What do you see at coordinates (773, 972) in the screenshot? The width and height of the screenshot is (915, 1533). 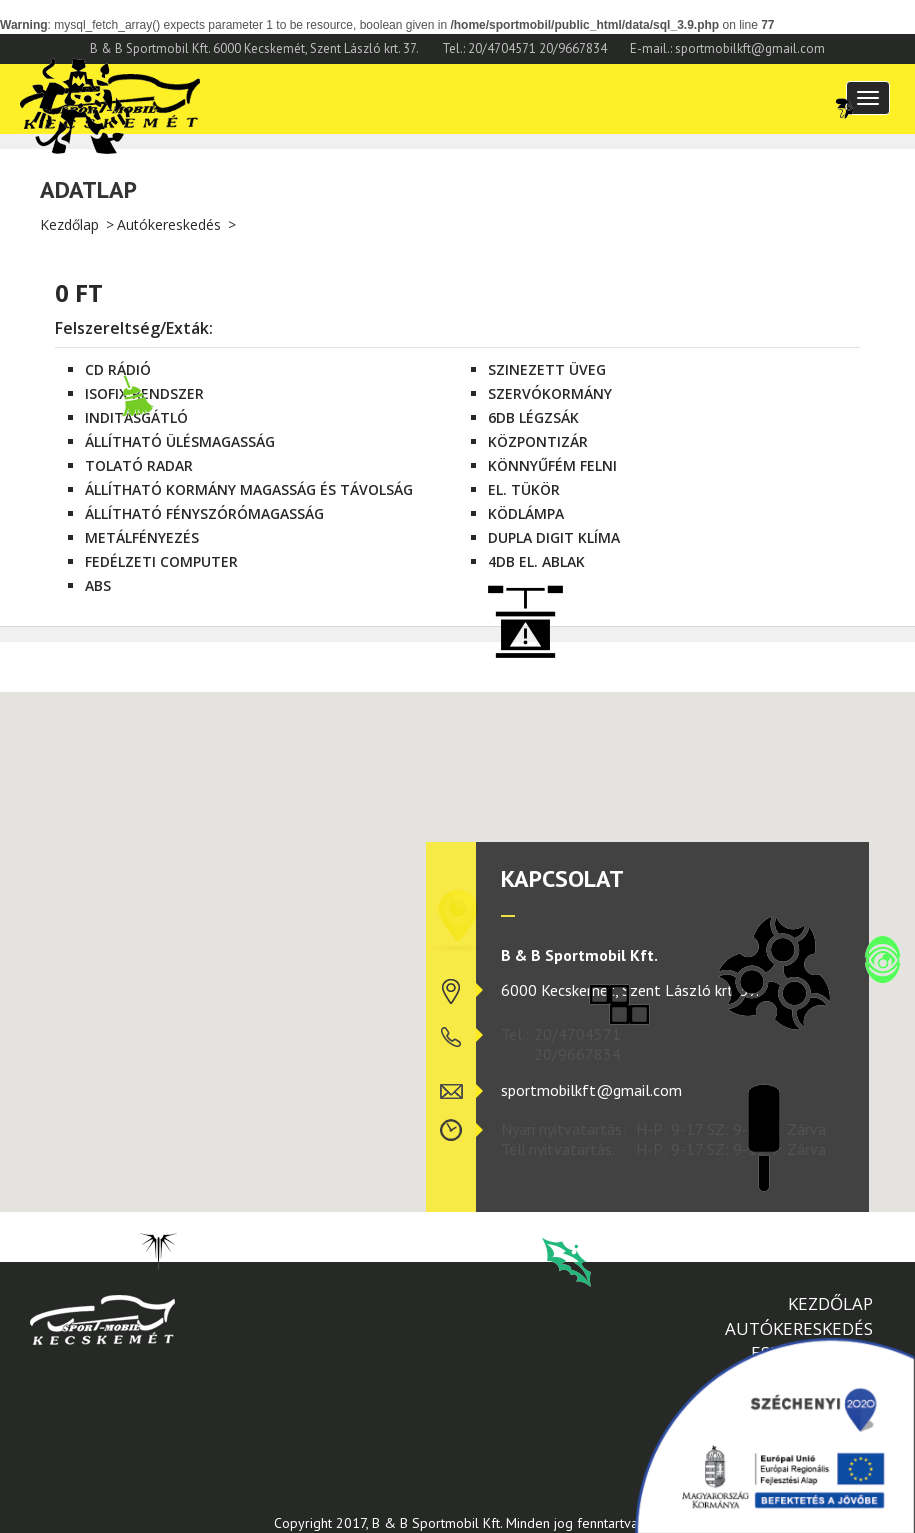 I see `a throwing star or shuriken weapon in a game inventory` at bounding box center [773, 972].